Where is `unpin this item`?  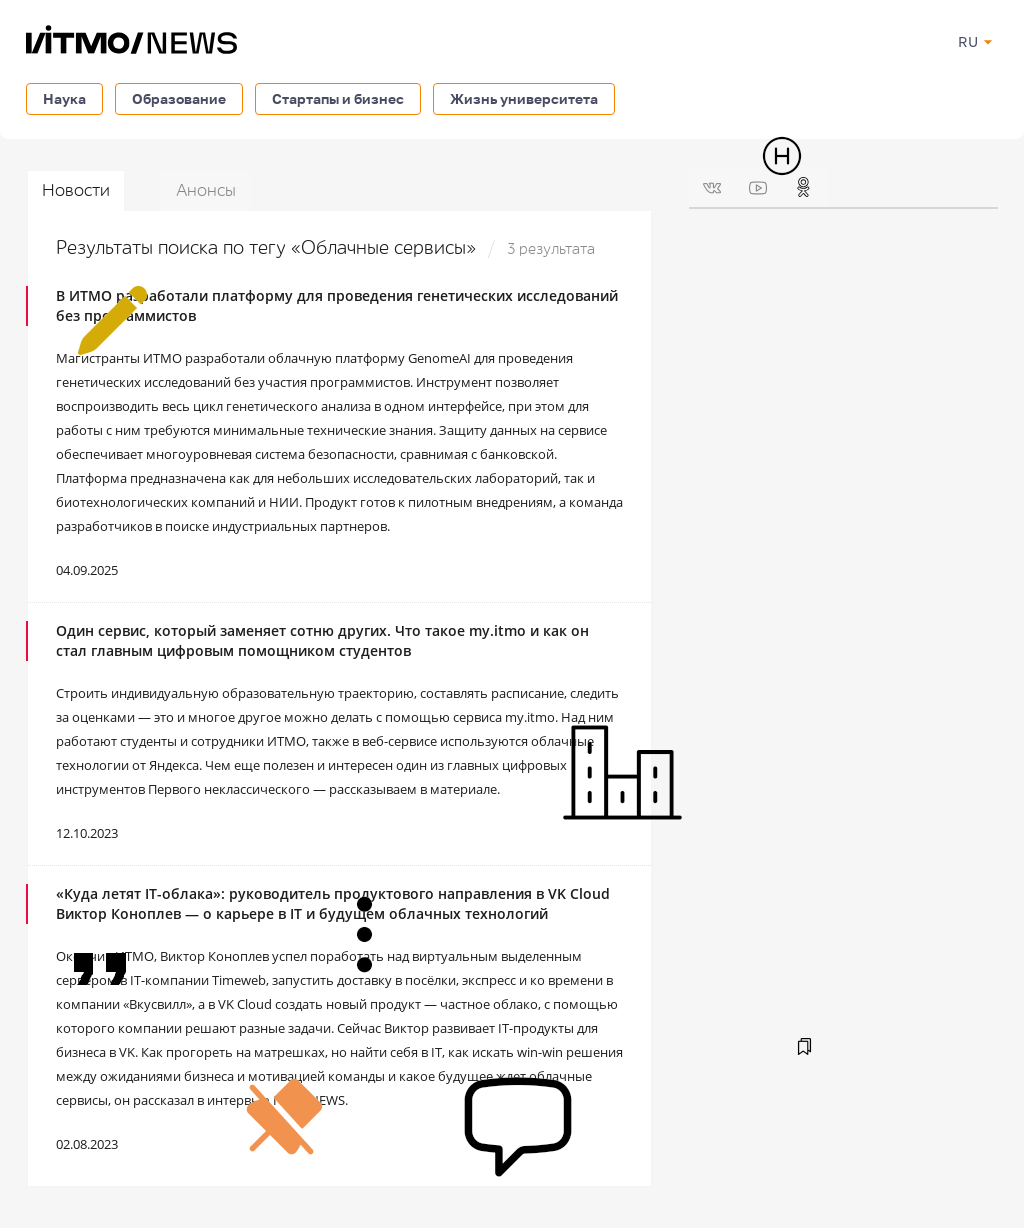
unpin this item is located at coordinates (281, 1119).